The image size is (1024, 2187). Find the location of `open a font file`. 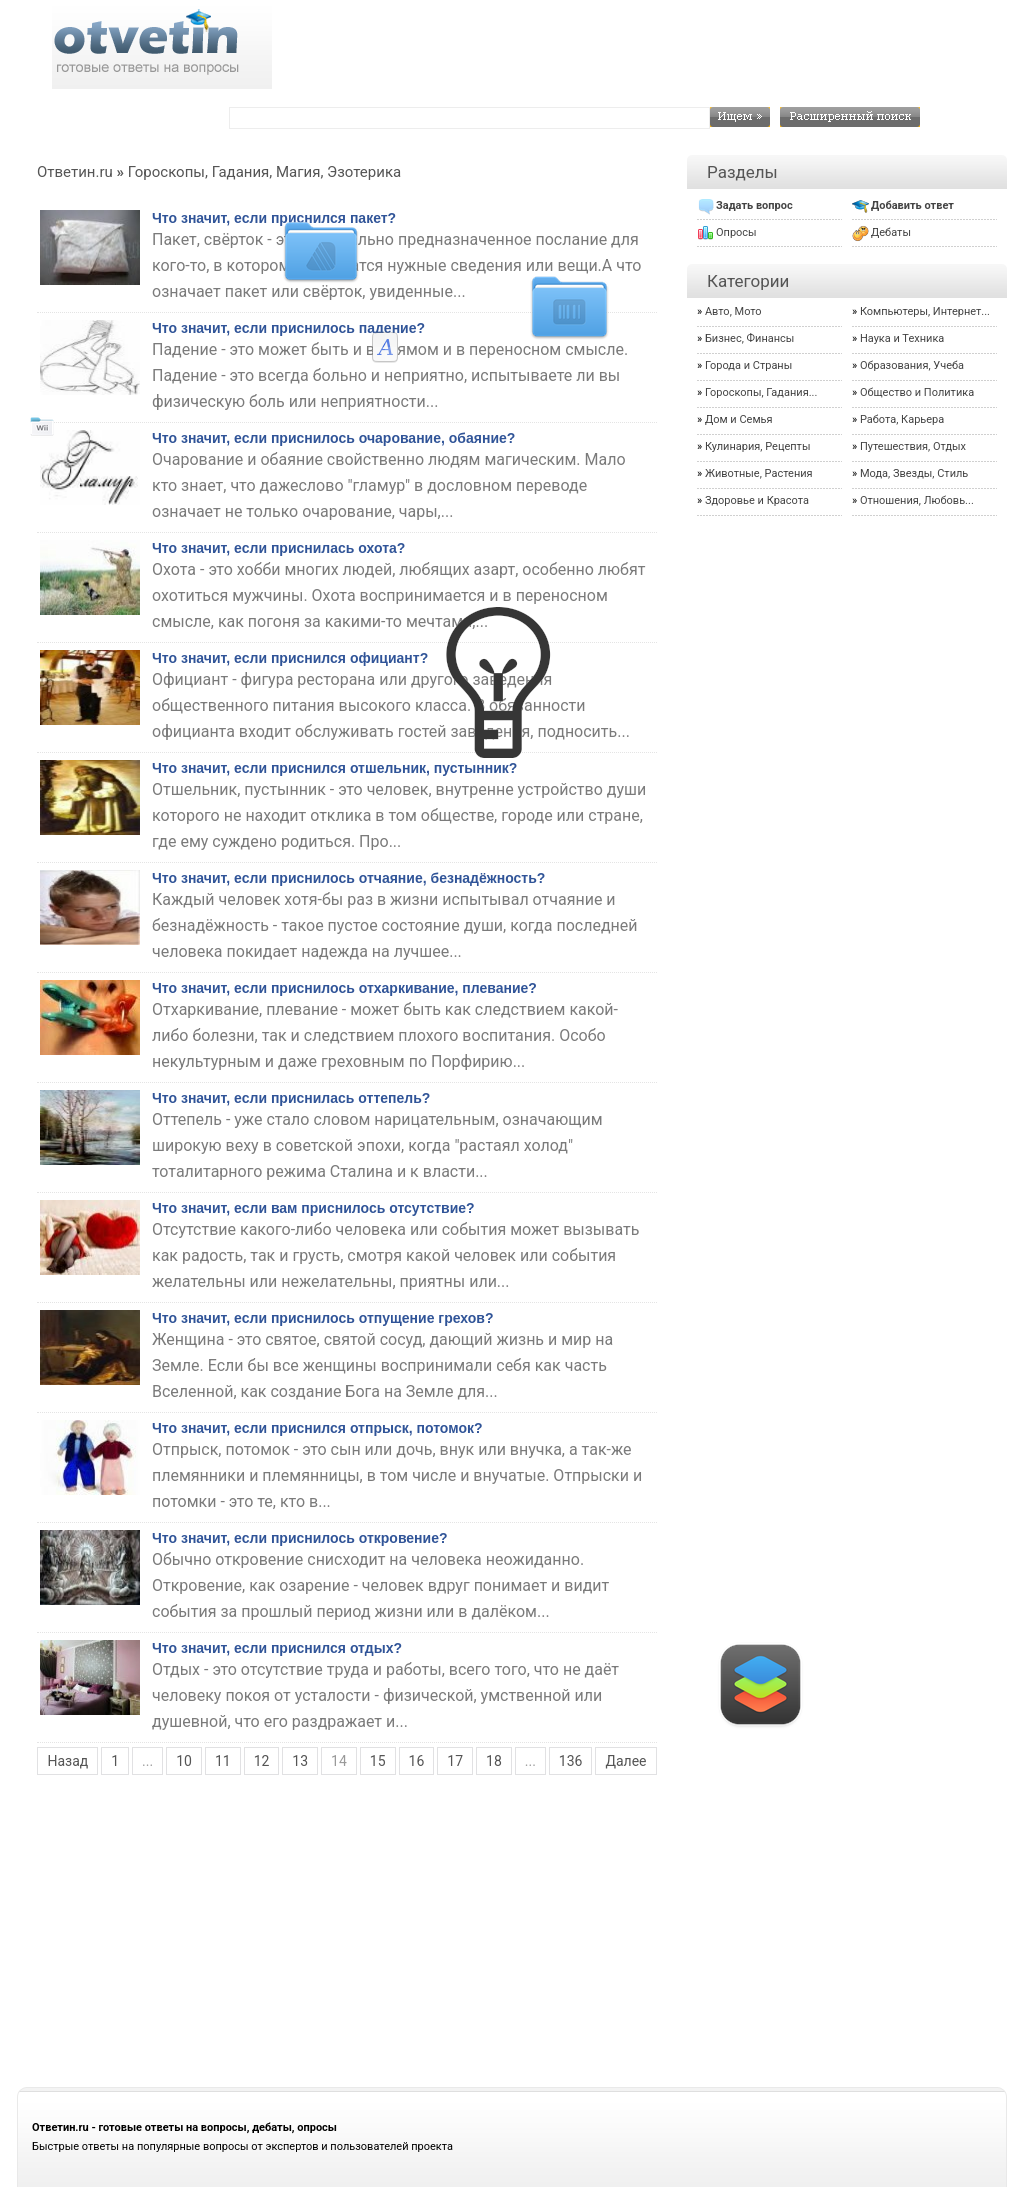

open a font file is located at coordinates (385, 347).